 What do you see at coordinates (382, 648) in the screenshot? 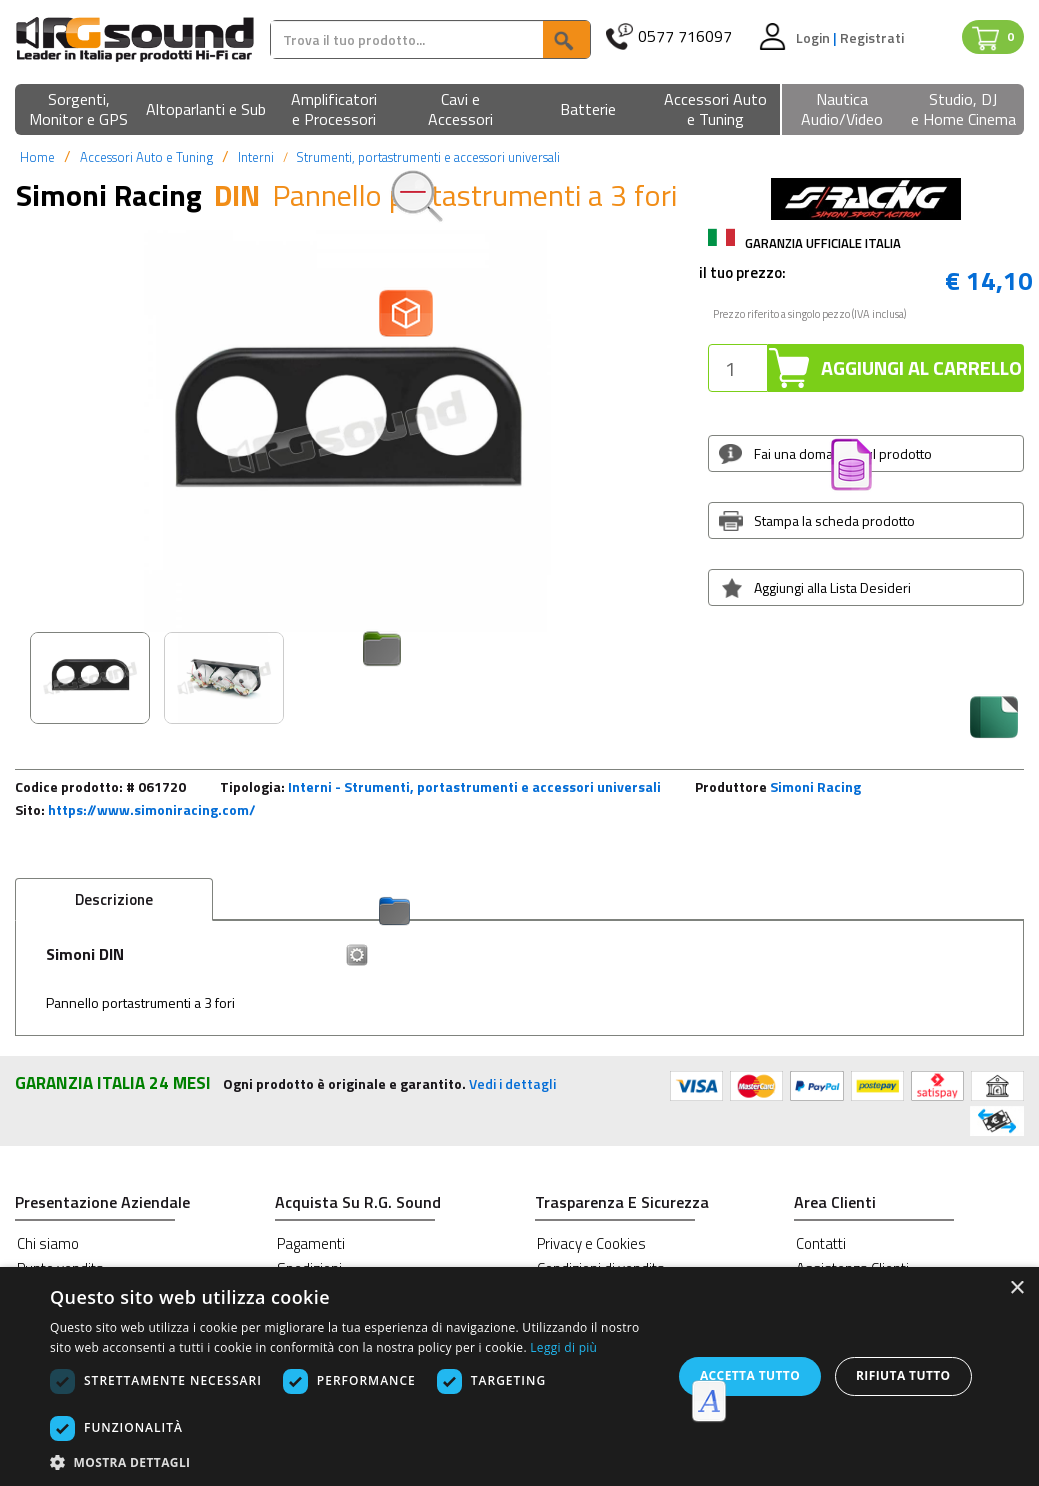
I see `open folder to view contents` at bounding box center [382, 648].